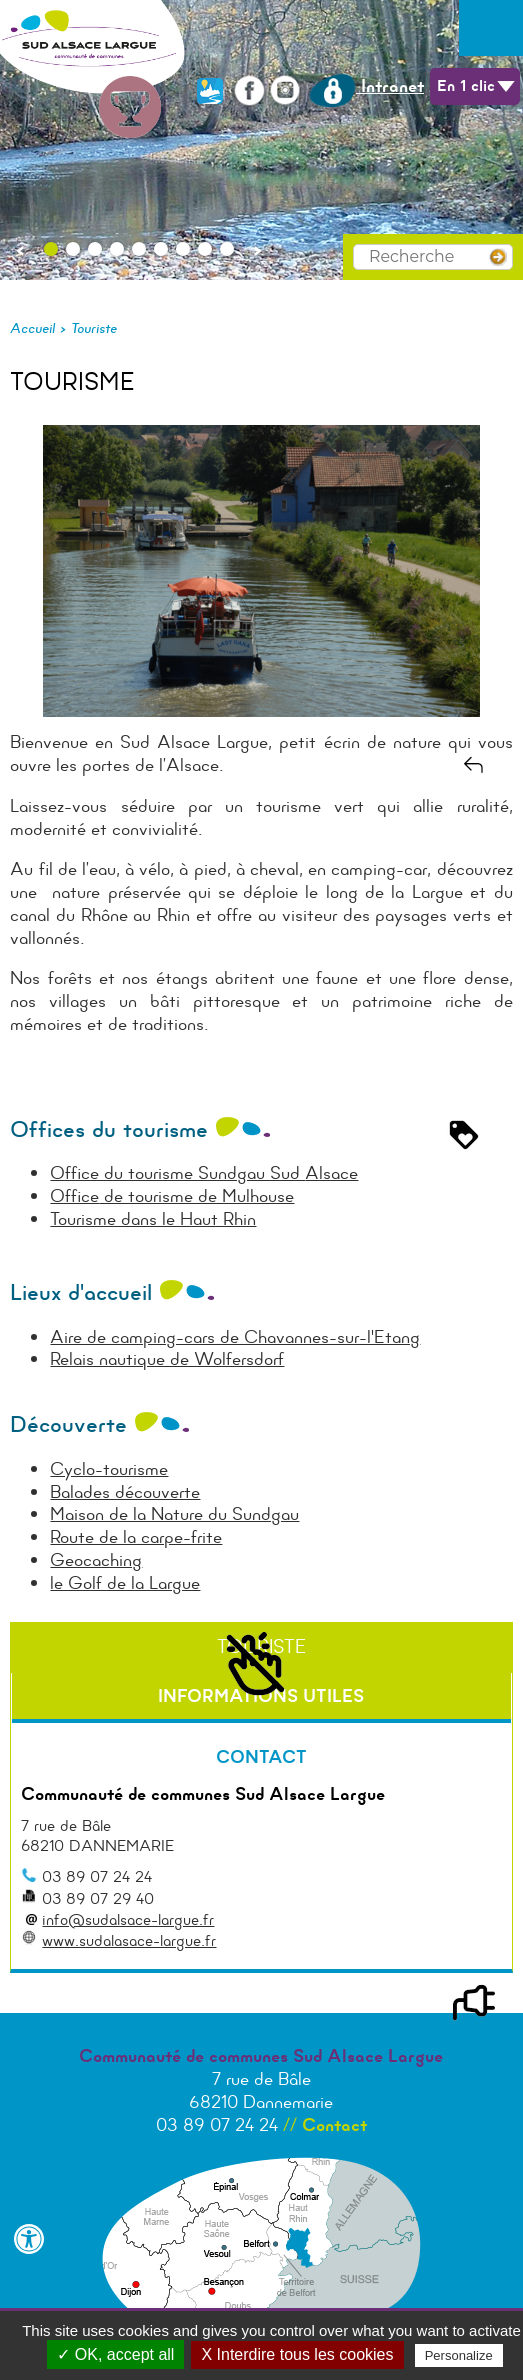 The width and height of the screenshot is (523, 2380). Describe the element at coordinates (473, 765) in the screenshot. I see `reply to a message or comment` at that location.